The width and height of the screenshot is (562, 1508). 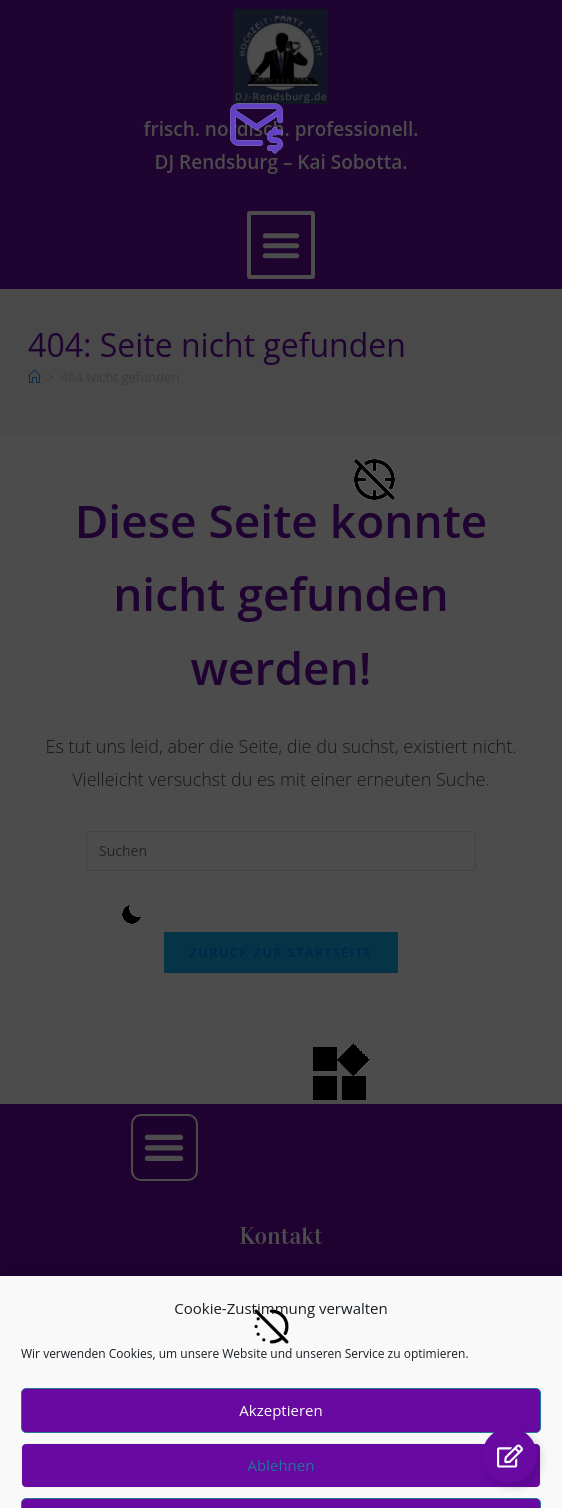 What do you see at coordinates (271, 1326) in the screenshot?
I see `timer or duration tracking disabled` at bounding box center [271, 1326].